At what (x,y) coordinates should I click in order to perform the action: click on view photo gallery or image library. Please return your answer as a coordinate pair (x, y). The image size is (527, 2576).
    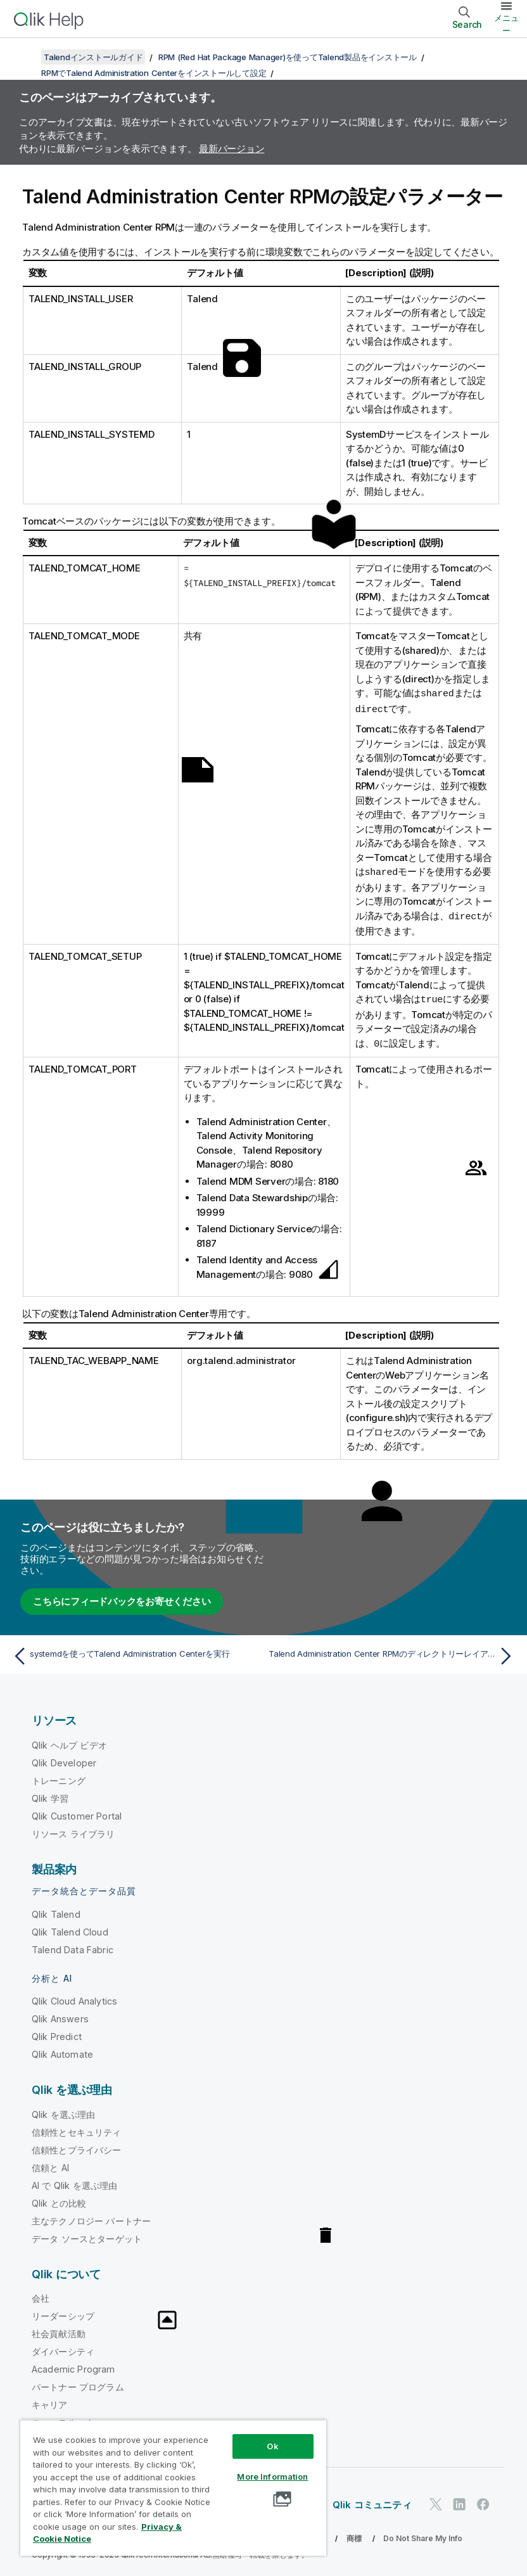
    Looking at the image, I should click on (282, 2499).